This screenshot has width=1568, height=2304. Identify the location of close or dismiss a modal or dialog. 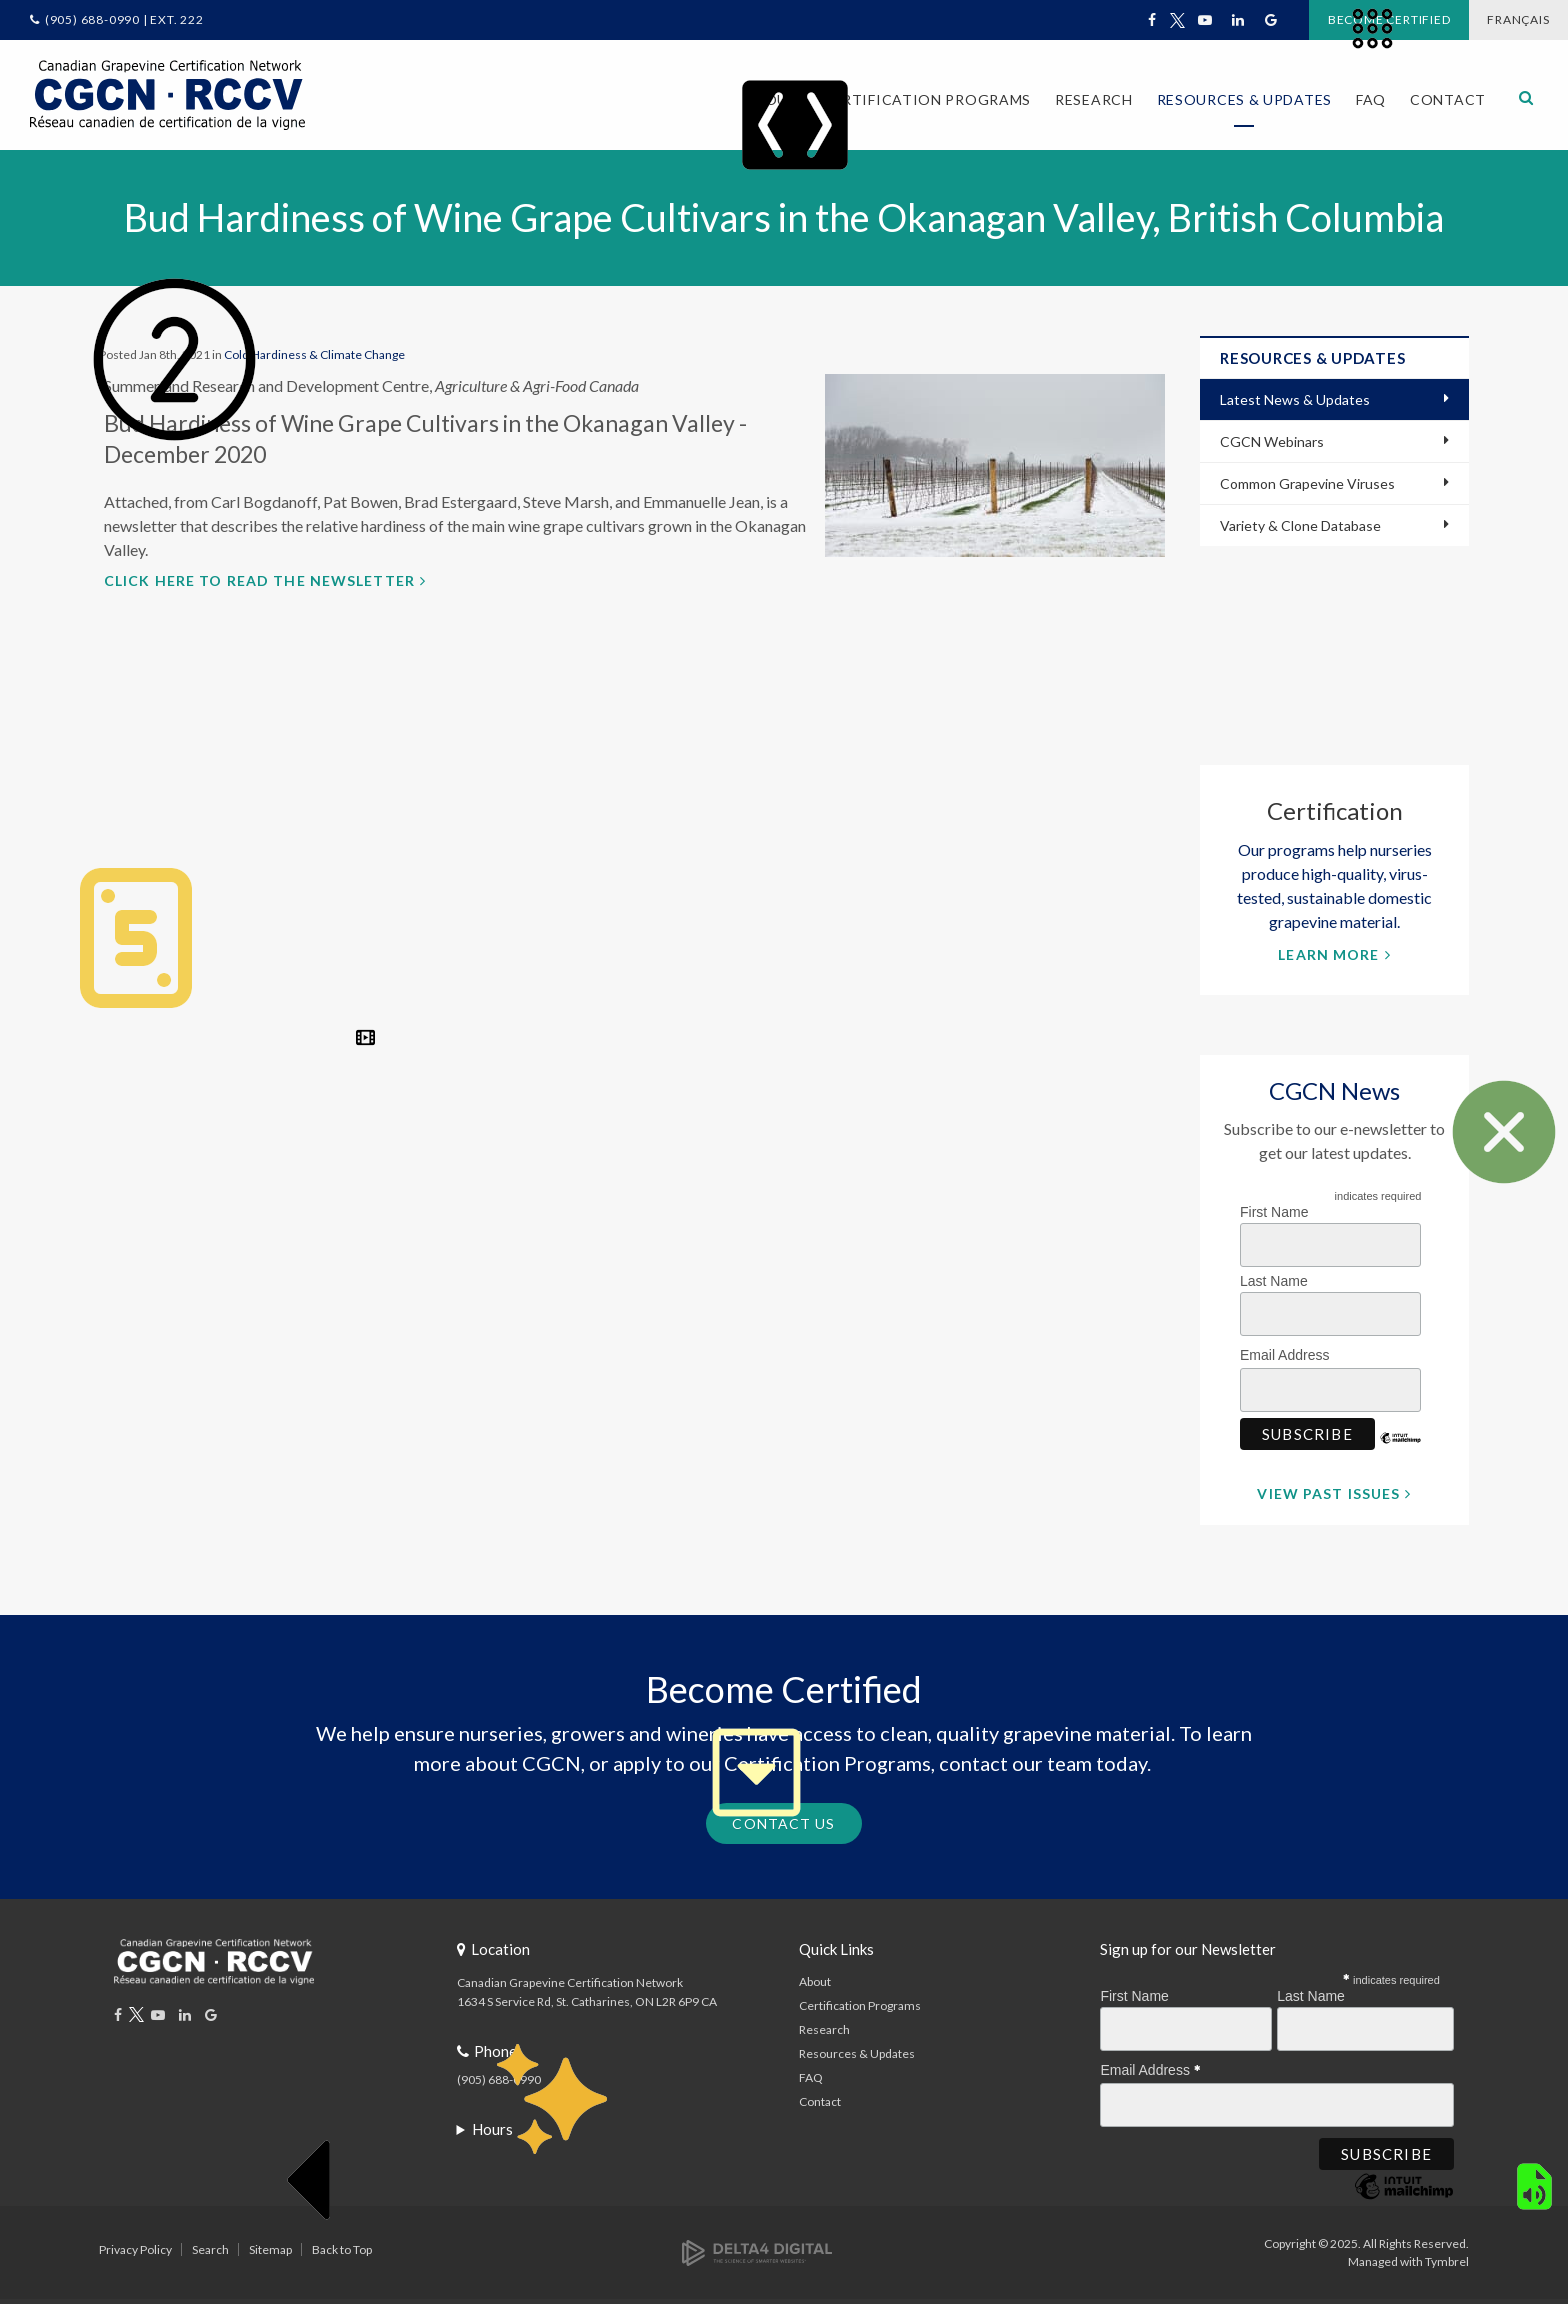
(1504, 1132).